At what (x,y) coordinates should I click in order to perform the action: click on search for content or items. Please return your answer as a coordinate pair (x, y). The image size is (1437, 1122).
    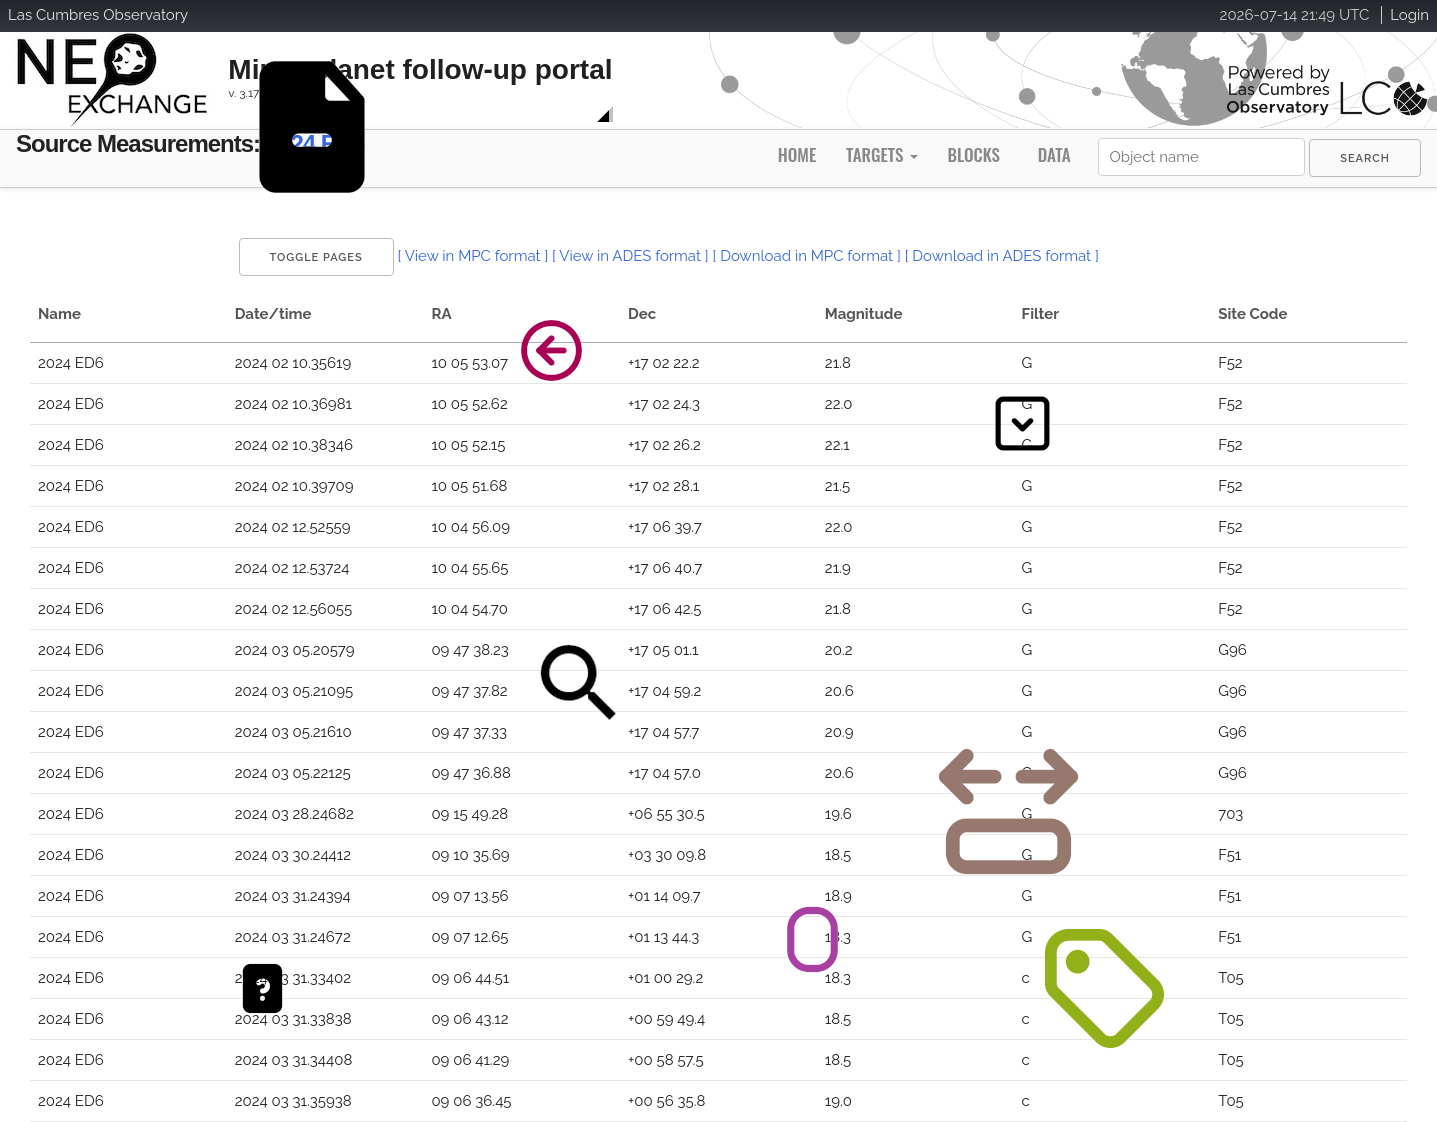
    Looking at the image, I should click on (579, 683).